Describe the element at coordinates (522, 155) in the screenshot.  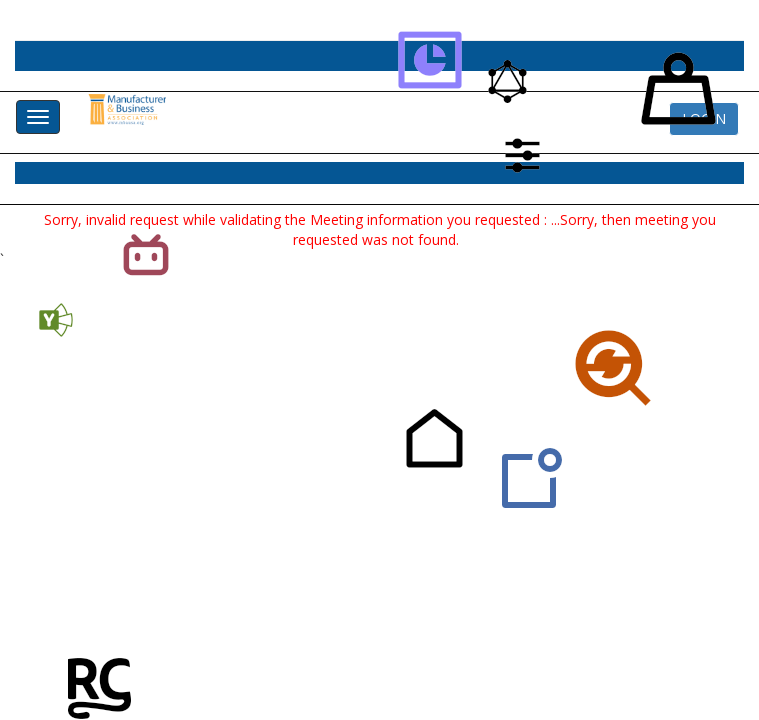
I see `adjust audio or equalizer settings` at that location.